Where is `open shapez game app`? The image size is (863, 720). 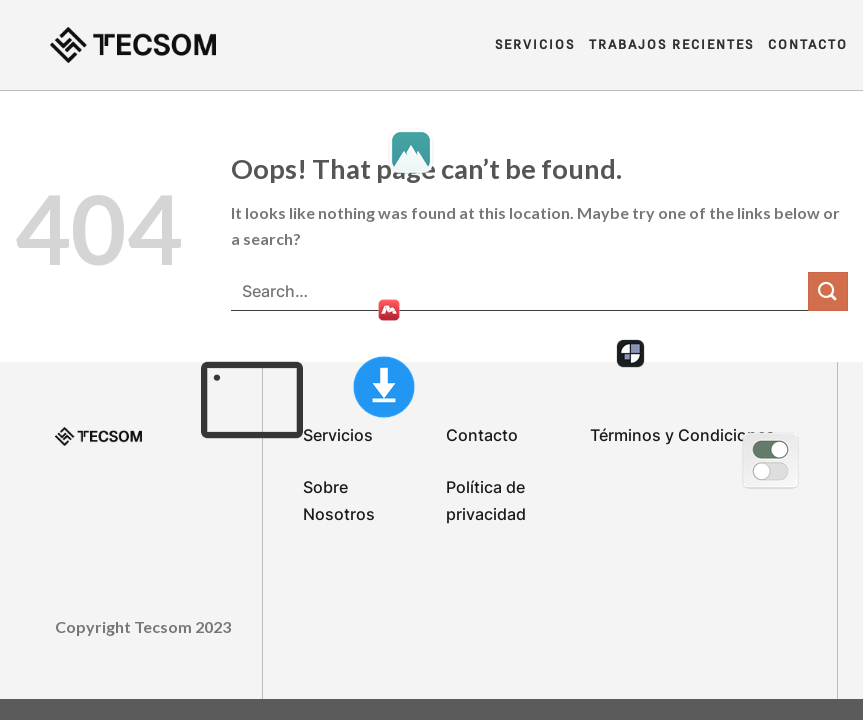 open shapez game app is located at coordinates (630, 353).